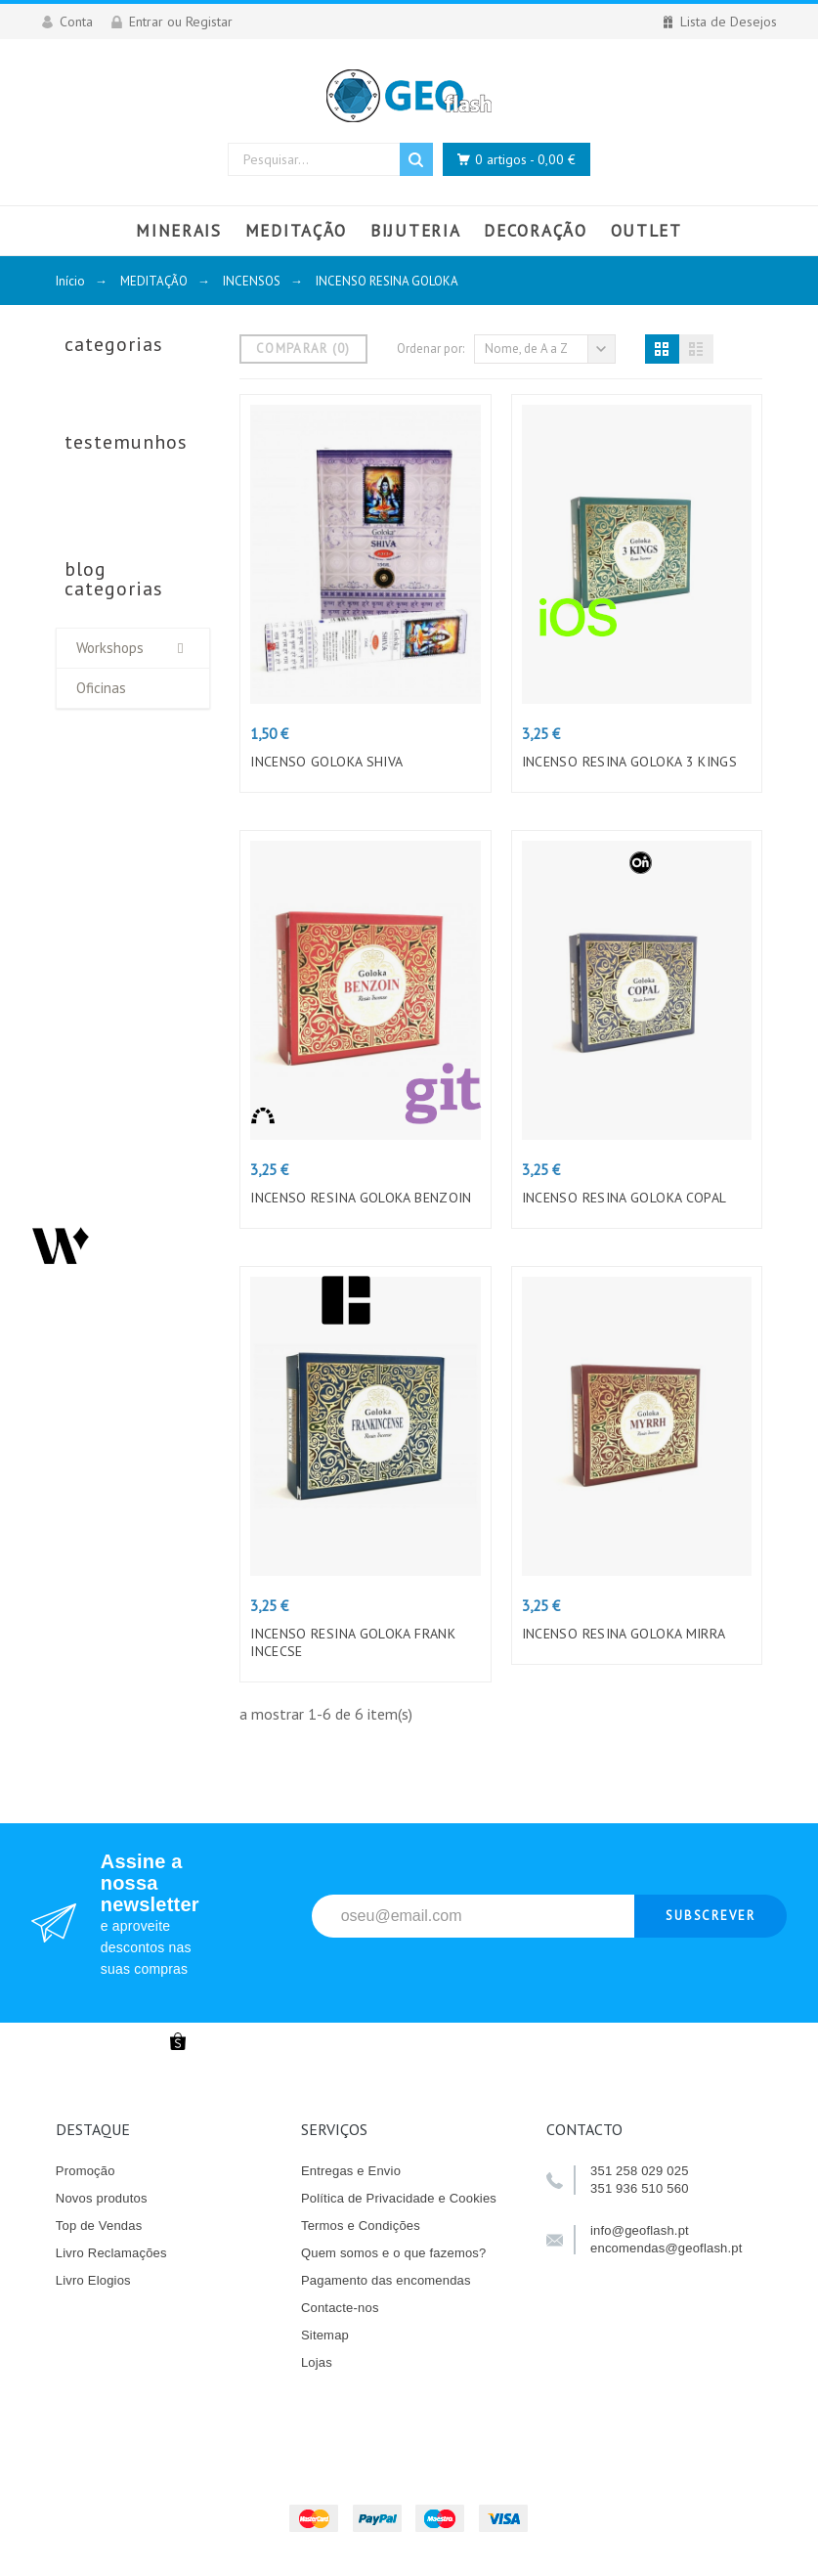  I want to click on open the Wish shopping app, so click(61, 1245).